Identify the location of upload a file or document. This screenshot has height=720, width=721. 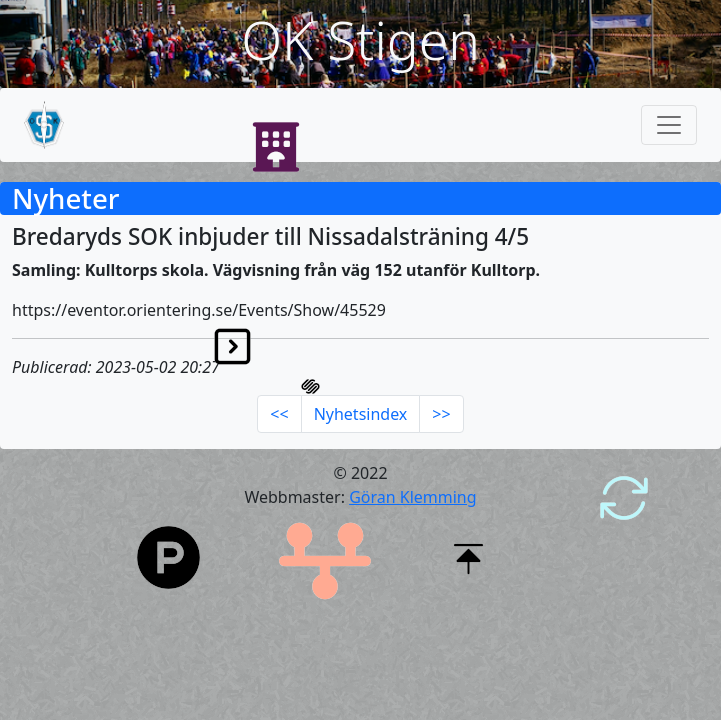
(468, 558).